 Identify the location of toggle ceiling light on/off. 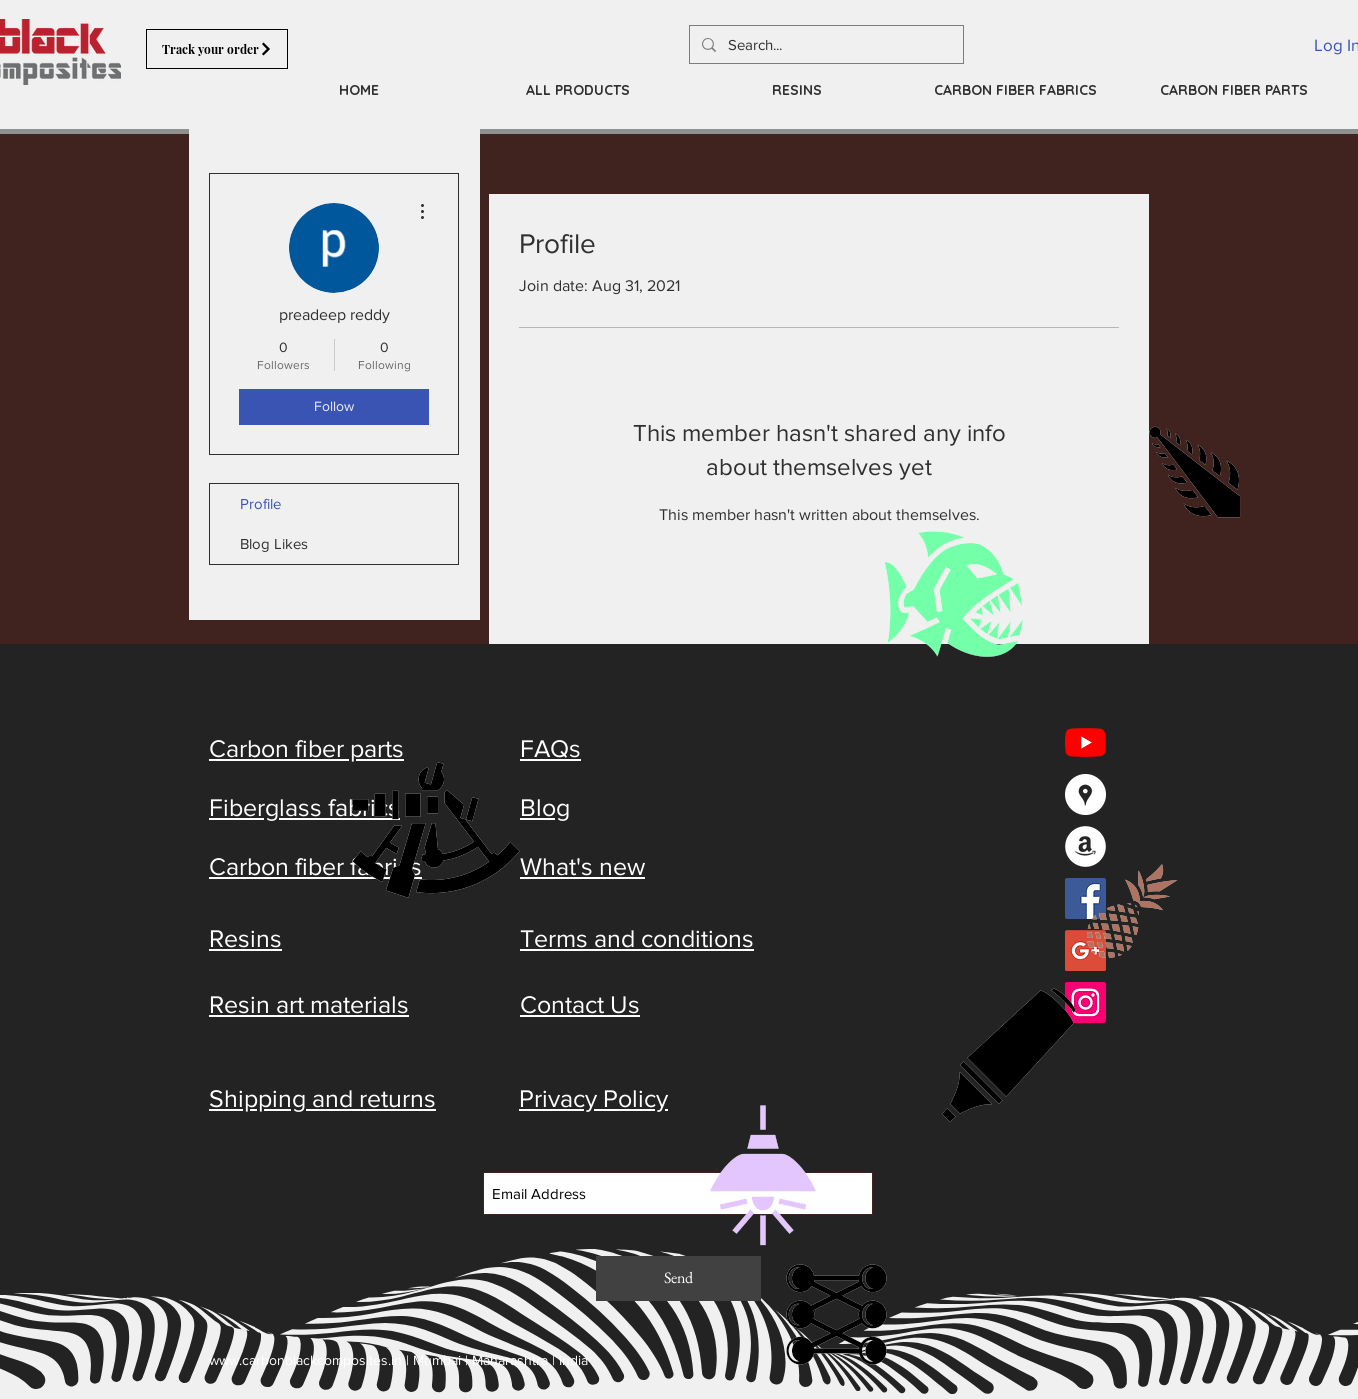
(763, 1175).